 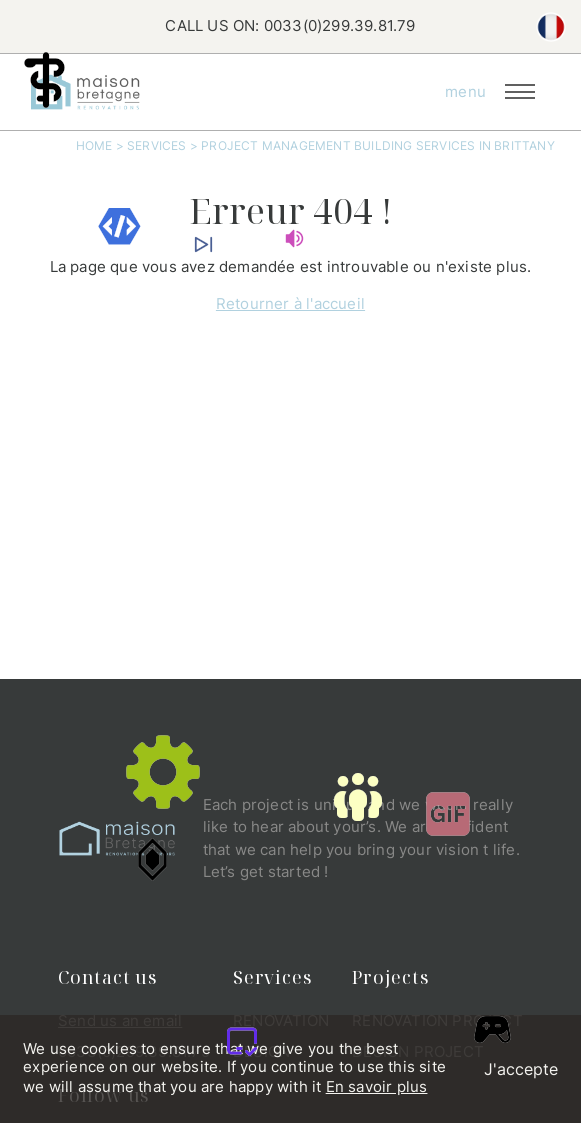 What do you see at coordinates (152, 859) in the screenshot?
I see `indicates a Discord server booster status` at bounding box center [152, 859].